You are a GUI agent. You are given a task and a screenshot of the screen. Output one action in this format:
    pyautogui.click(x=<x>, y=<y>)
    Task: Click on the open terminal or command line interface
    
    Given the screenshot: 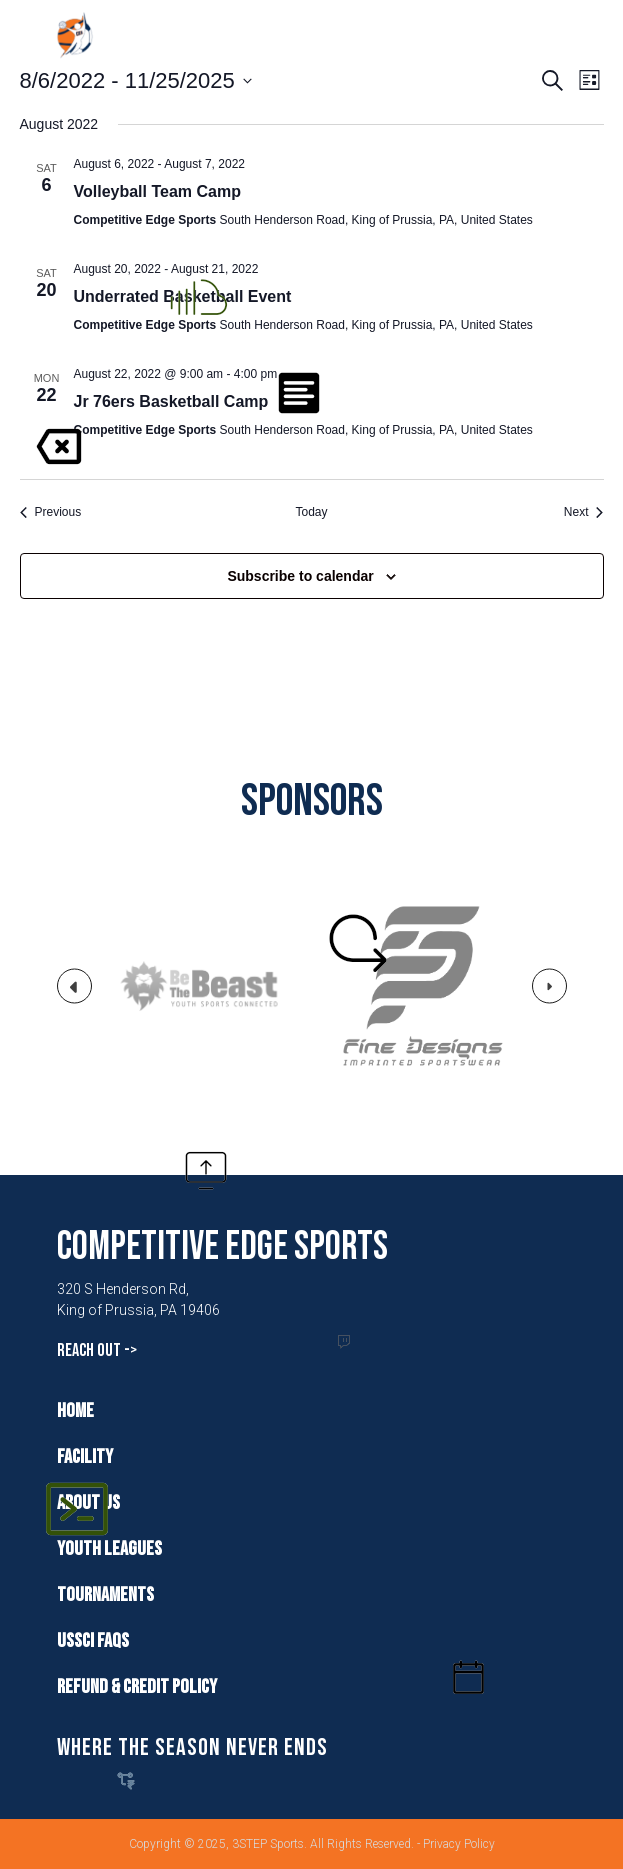 What is the action you would take?
    pyautogui.click(x=77, y=1509)
    